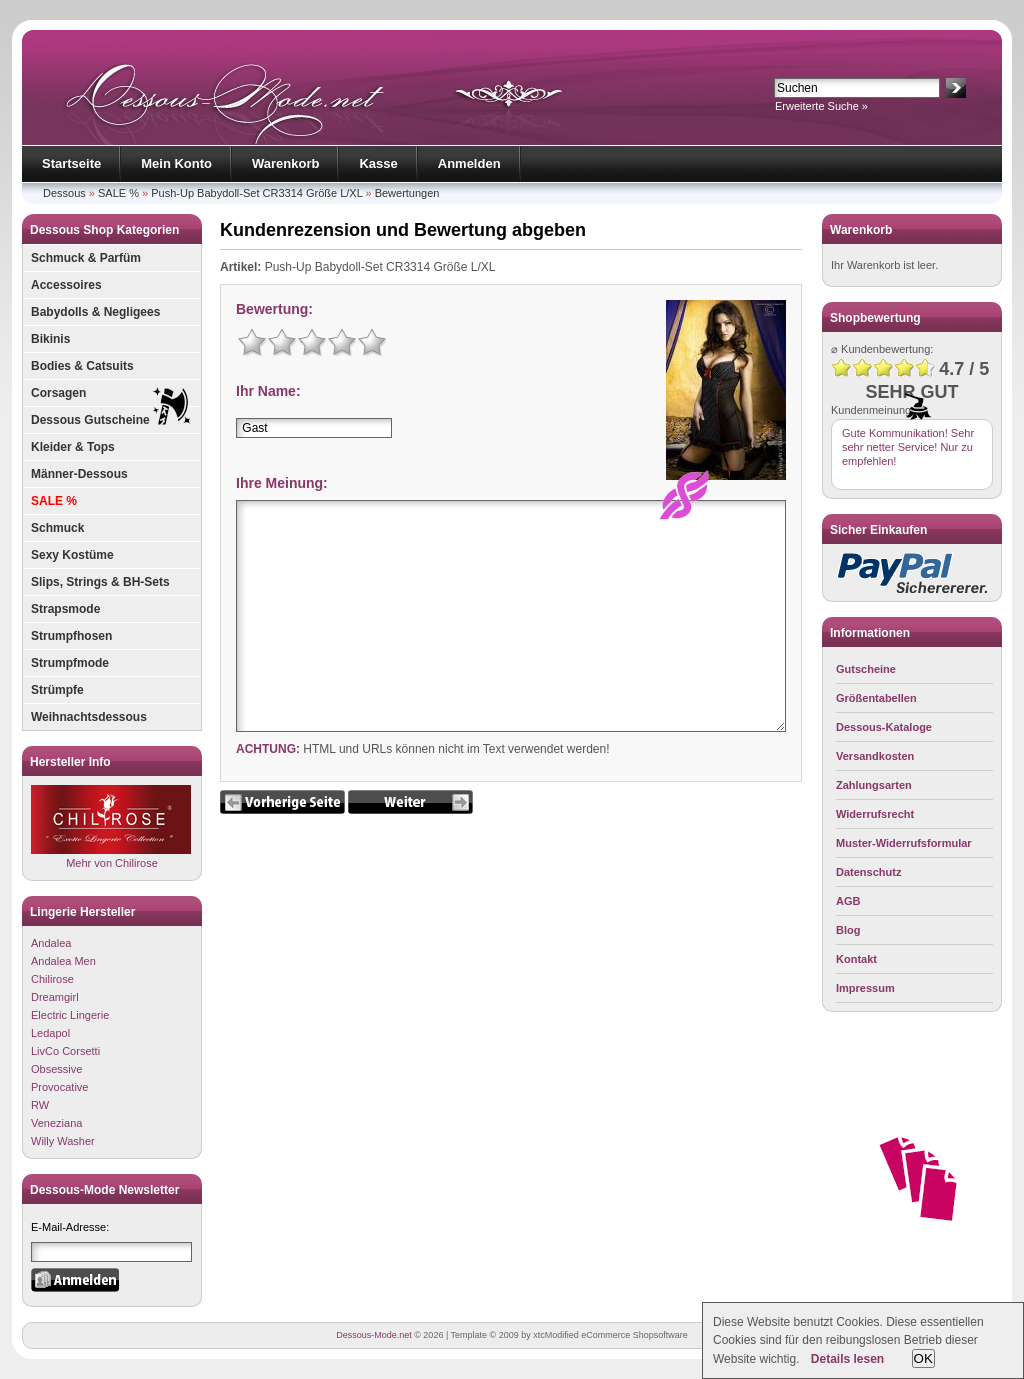 This screenshot has height=1379, width=1024. I want to click on equip a magic or enchanted axe weapon, so click(171, 405).